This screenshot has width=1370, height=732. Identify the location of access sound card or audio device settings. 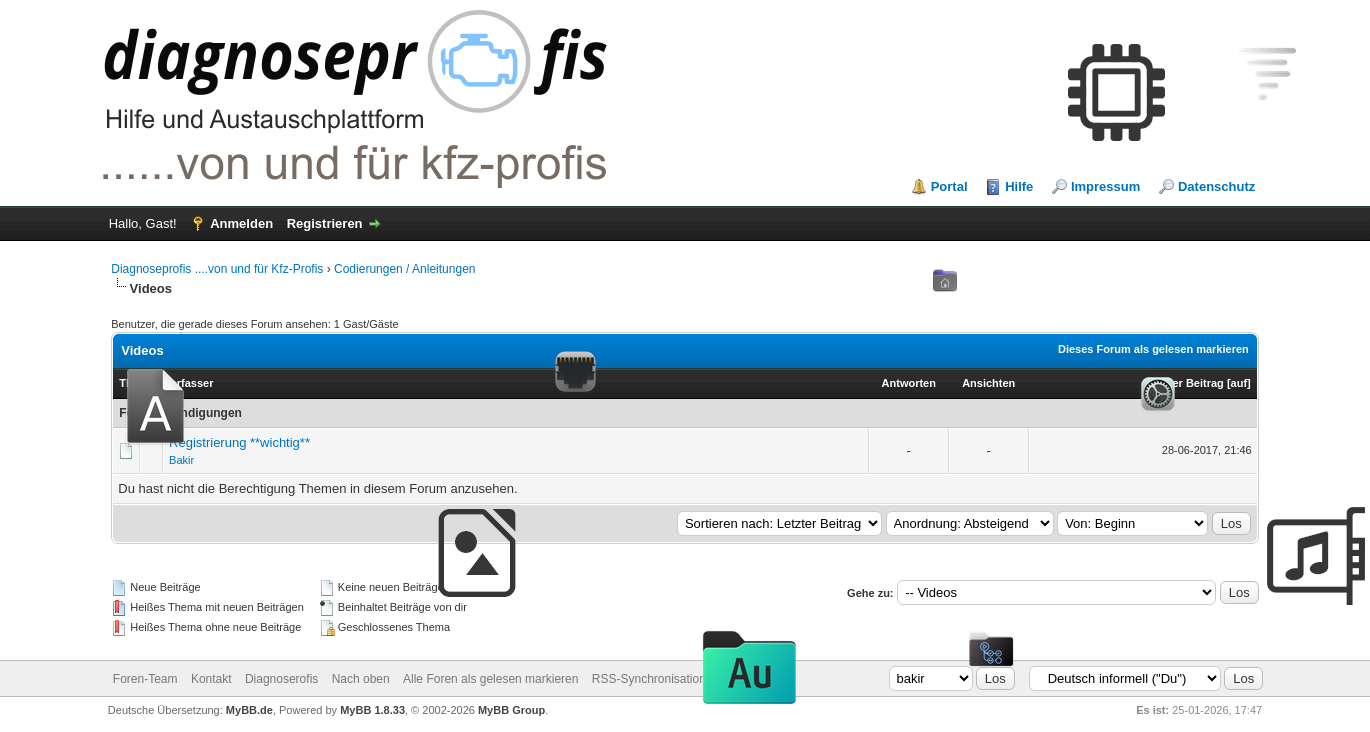
(1316, 556).